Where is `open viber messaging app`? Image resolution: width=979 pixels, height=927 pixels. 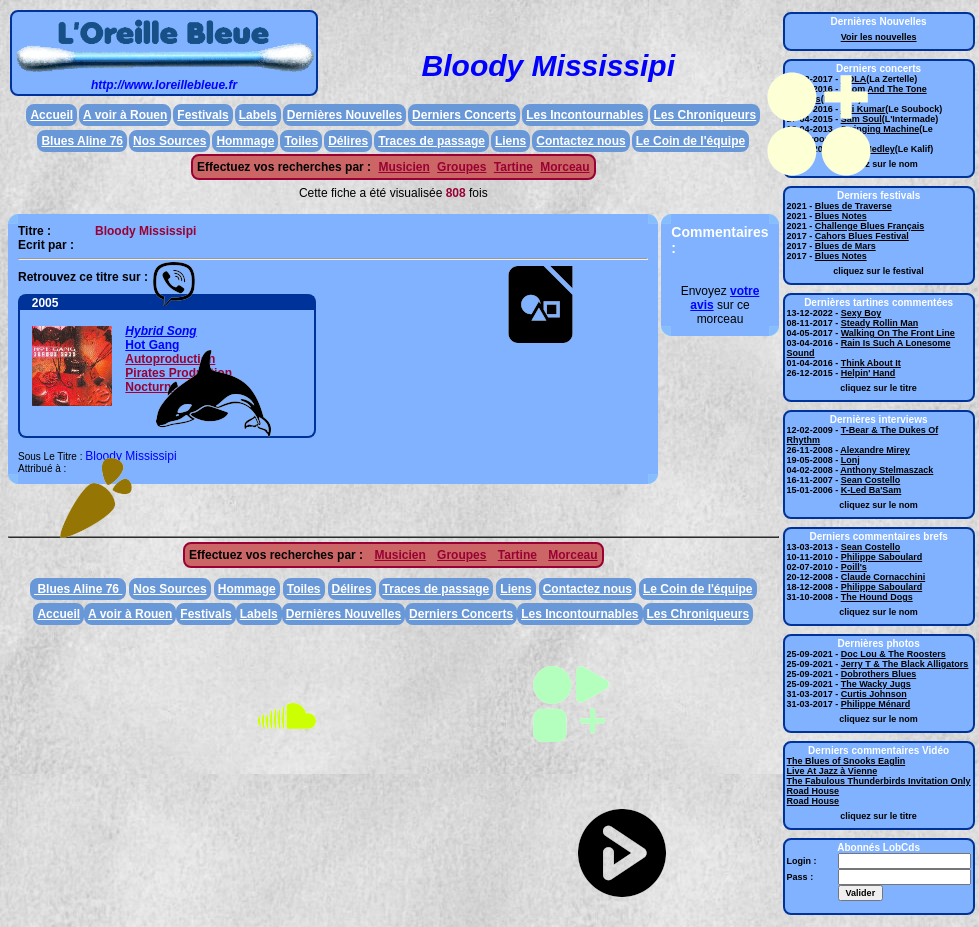
open viber messaging app is located at coordinates (174, 284).